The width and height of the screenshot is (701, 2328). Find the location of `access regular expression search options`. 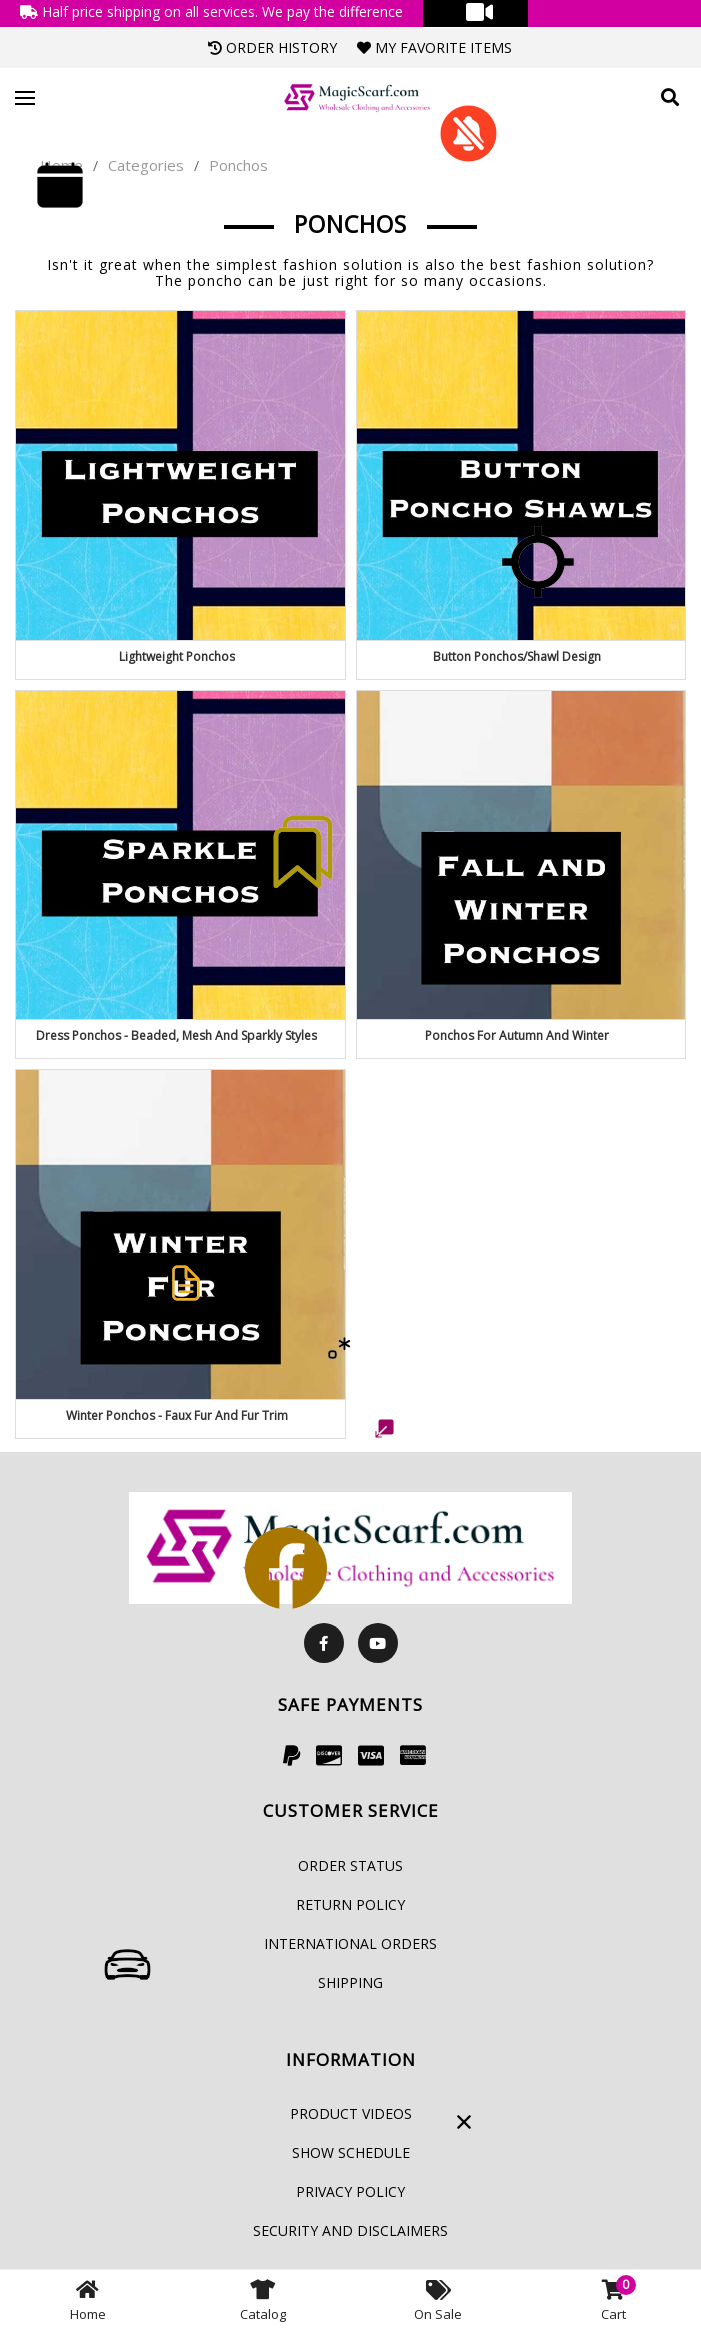

access regular expression search options is located at coordinates (339, 1348).